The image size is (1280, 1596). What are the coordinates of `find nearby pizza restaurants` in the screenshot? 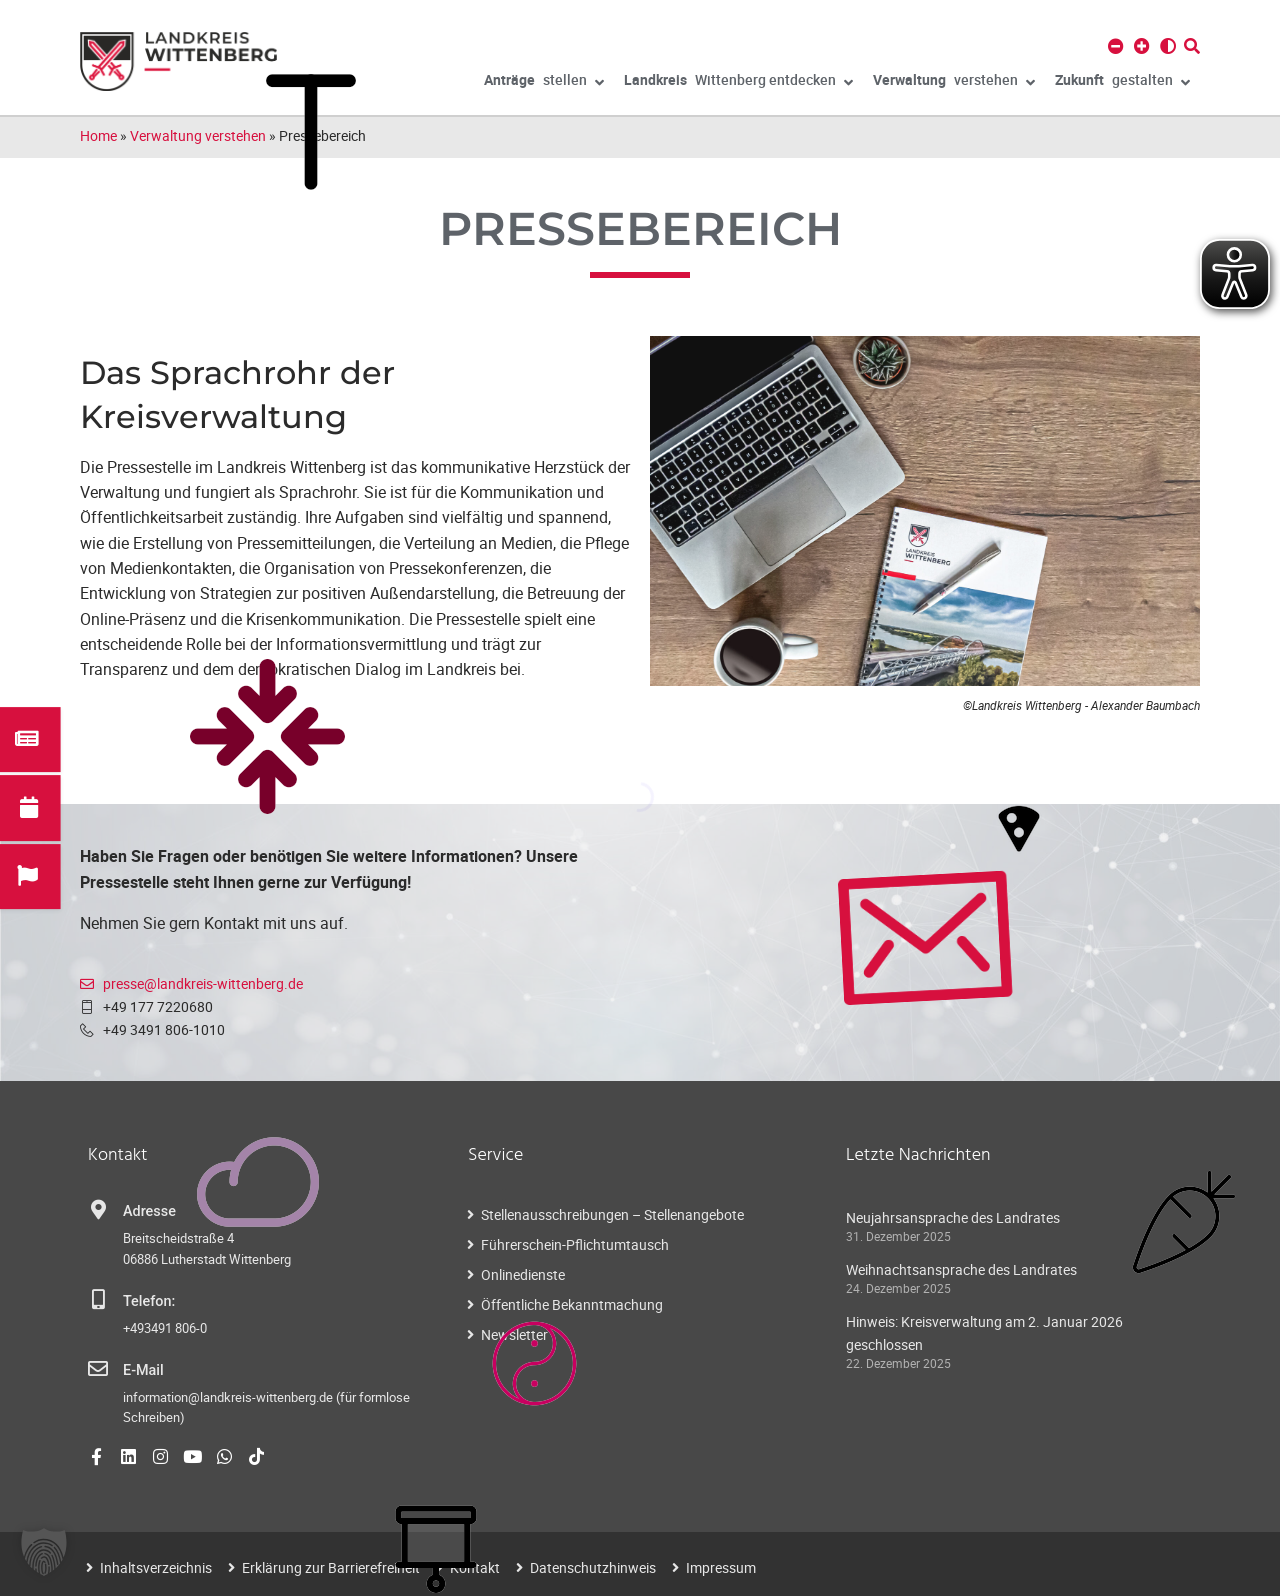 It's located at (1019, 830).